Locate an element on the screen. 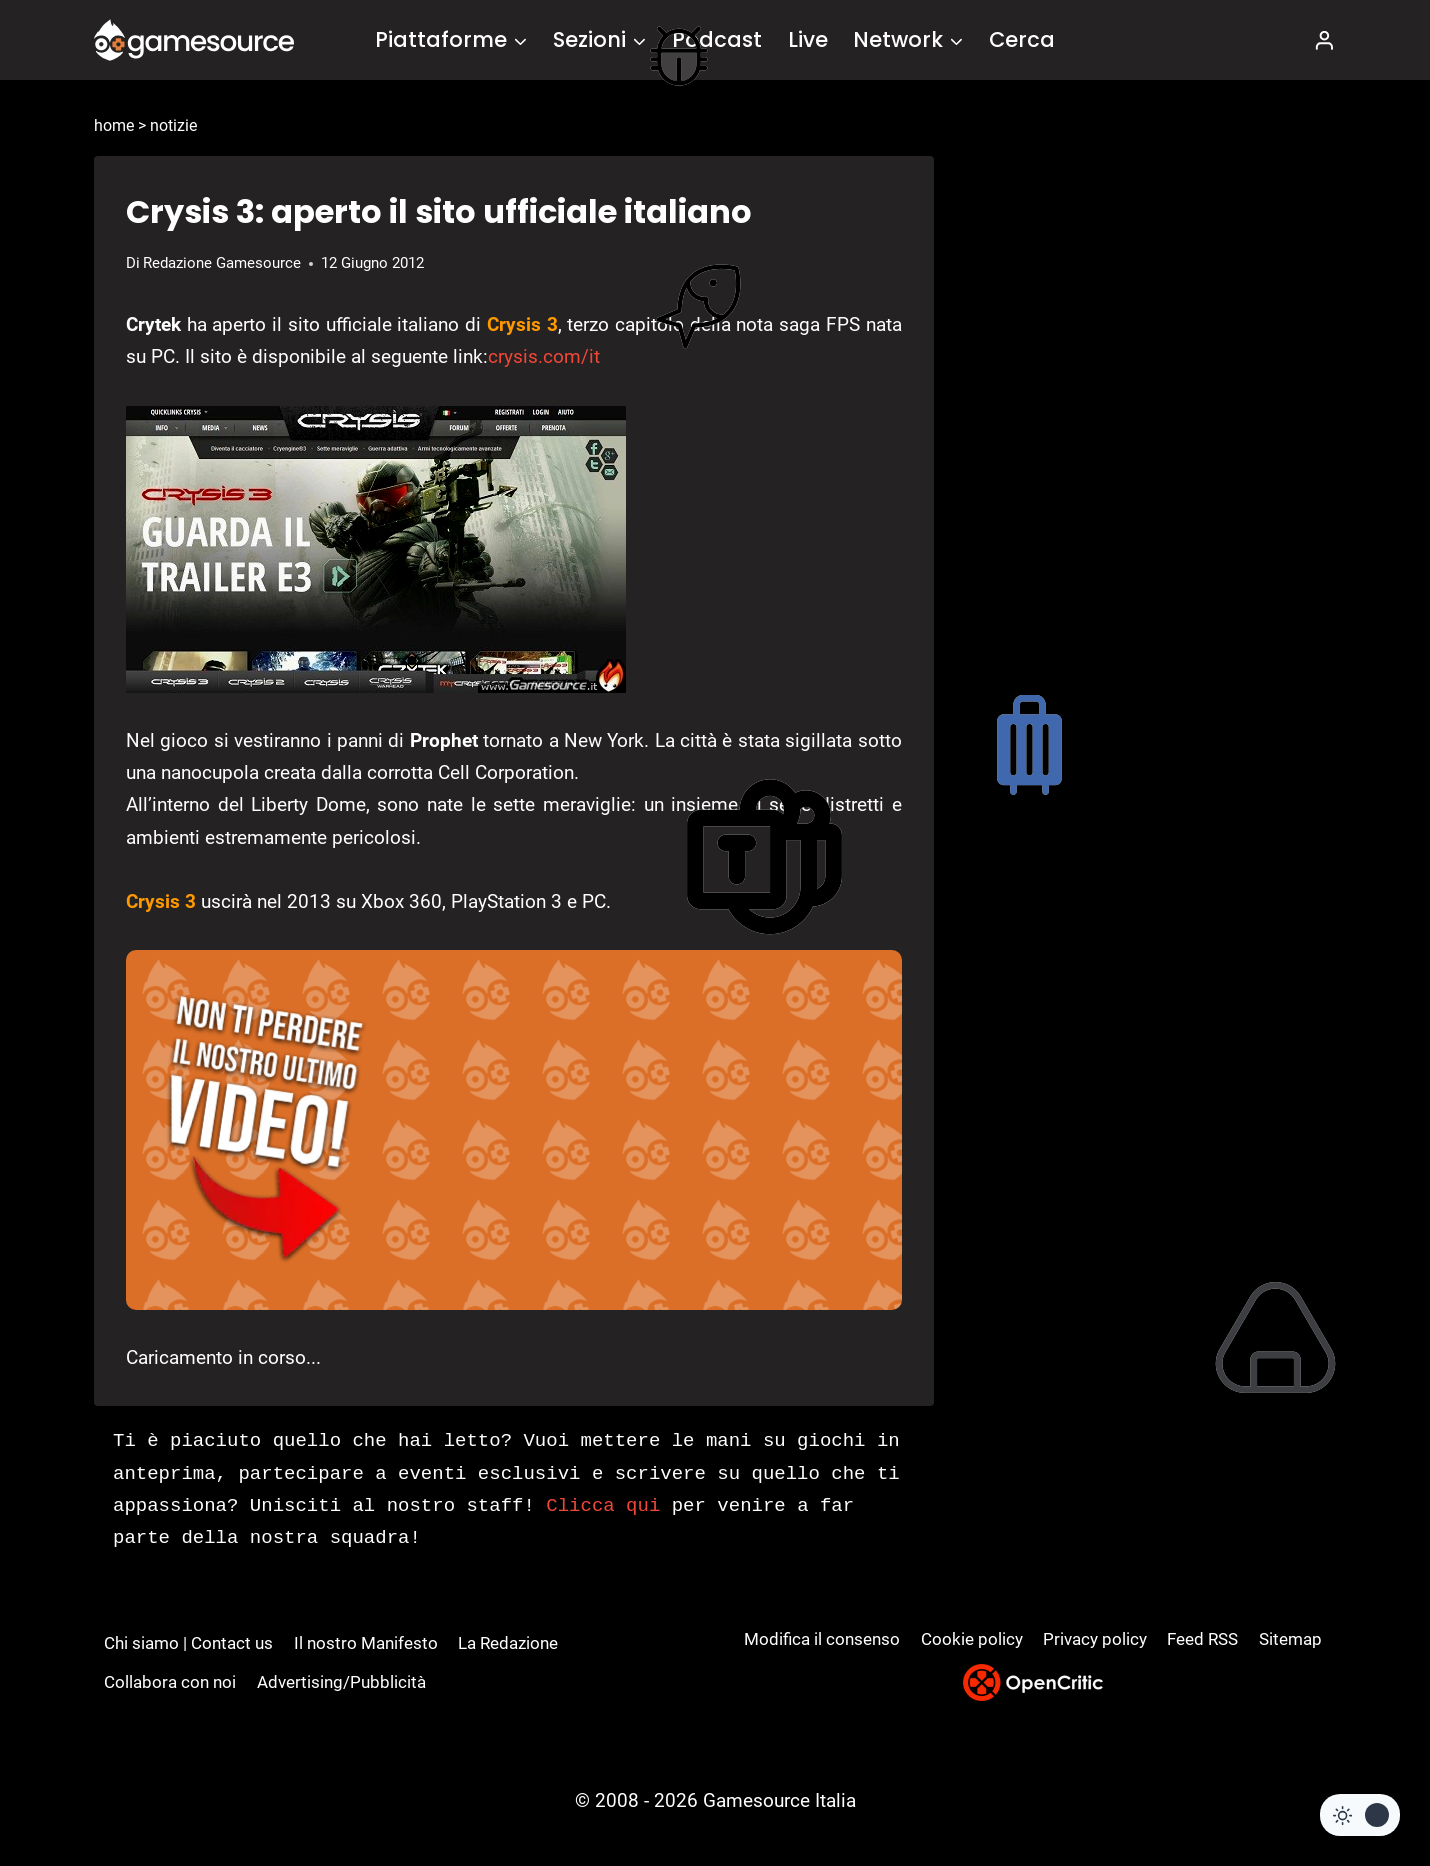 The height and width of the screenshot is (1866, 1430). report a bug or issue is located at coordinates (679, 55).